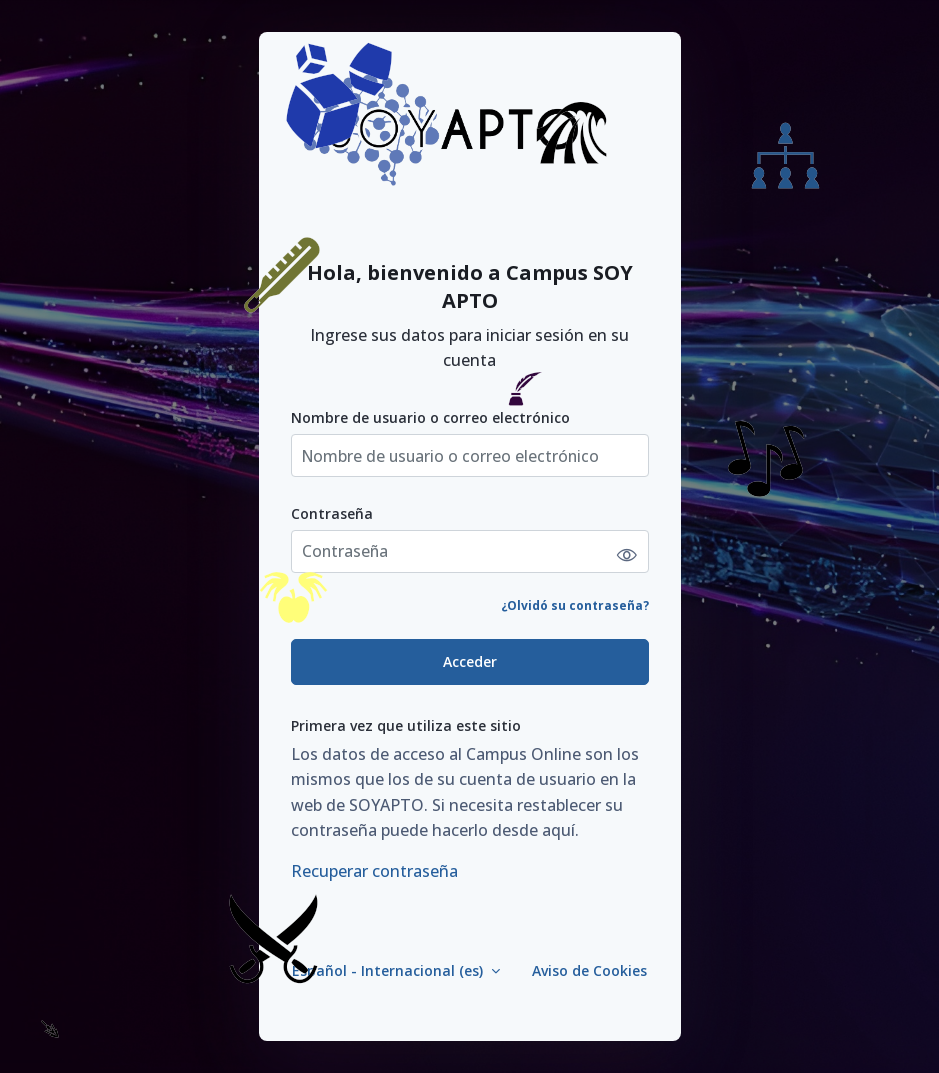 The height and width of the screenshot is (1073, 939). Describe the element at coordinates (282, 275) in the screenshot. I see `check body temperature or health status` at that location.